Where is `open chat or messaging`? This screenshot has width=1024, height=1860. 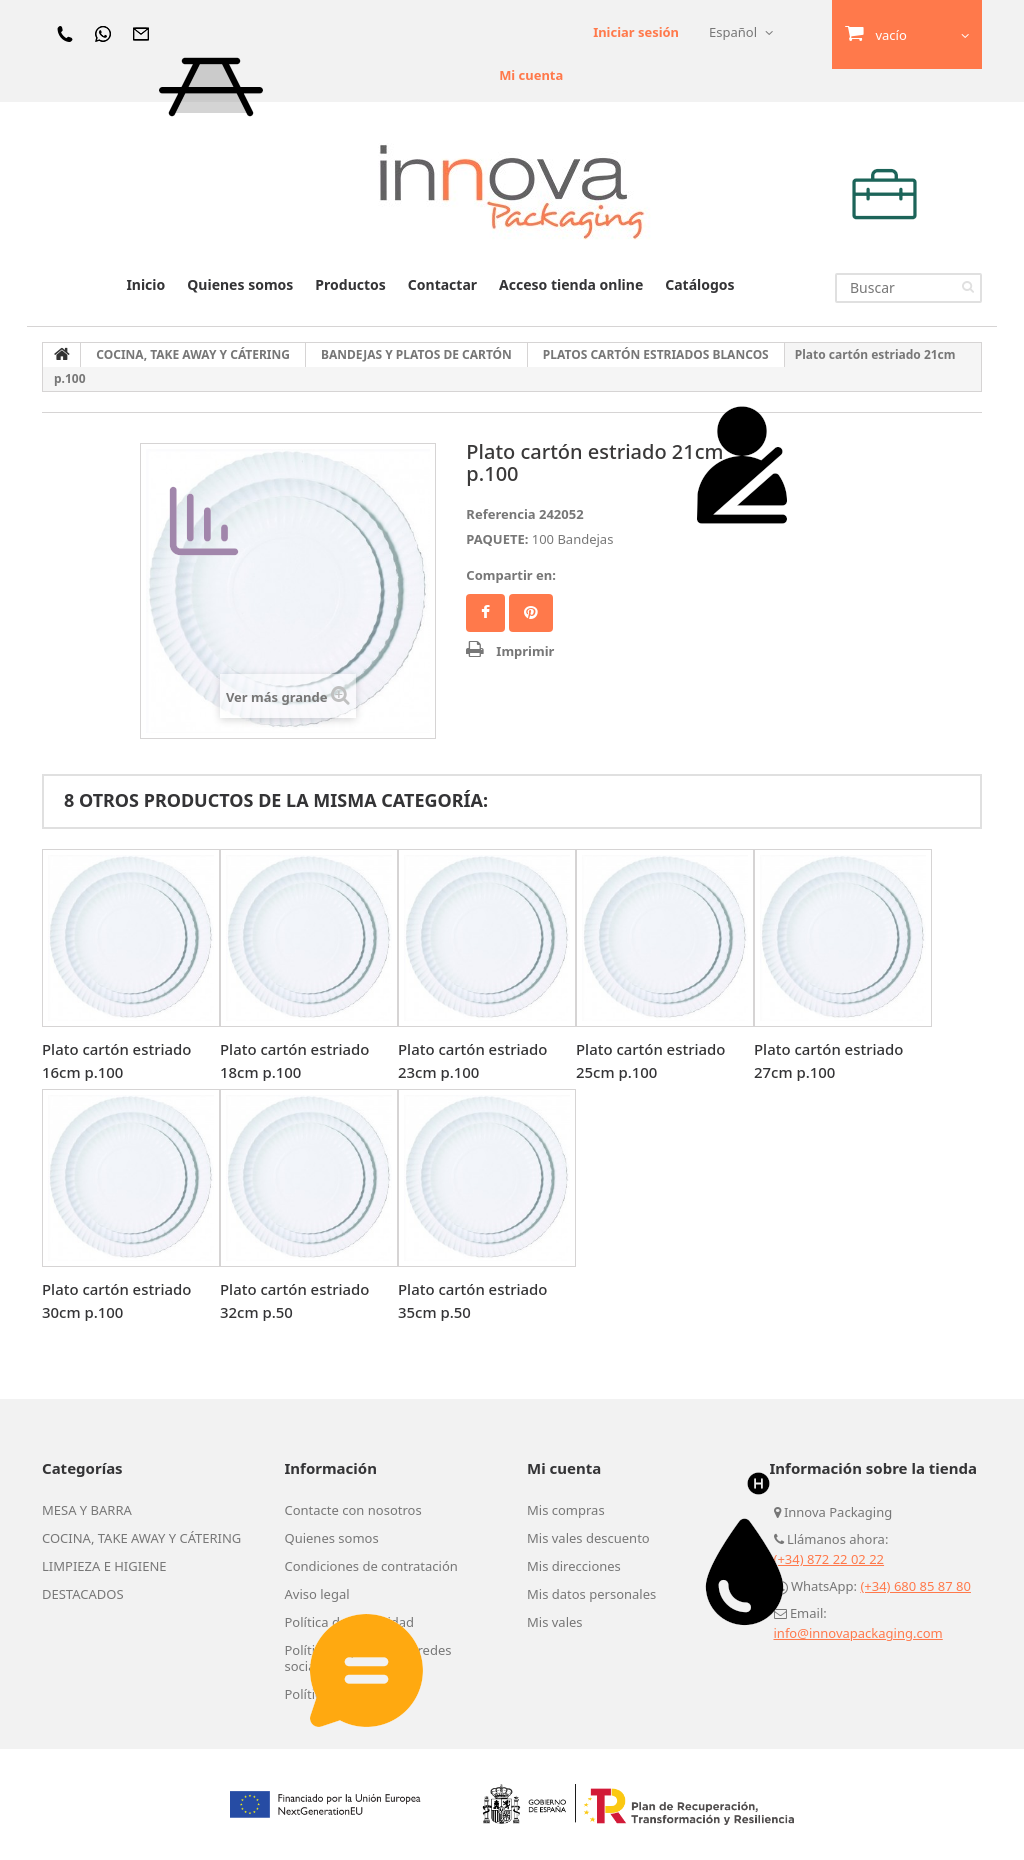
open chat or messaging is located at coordinates (366, 1670).